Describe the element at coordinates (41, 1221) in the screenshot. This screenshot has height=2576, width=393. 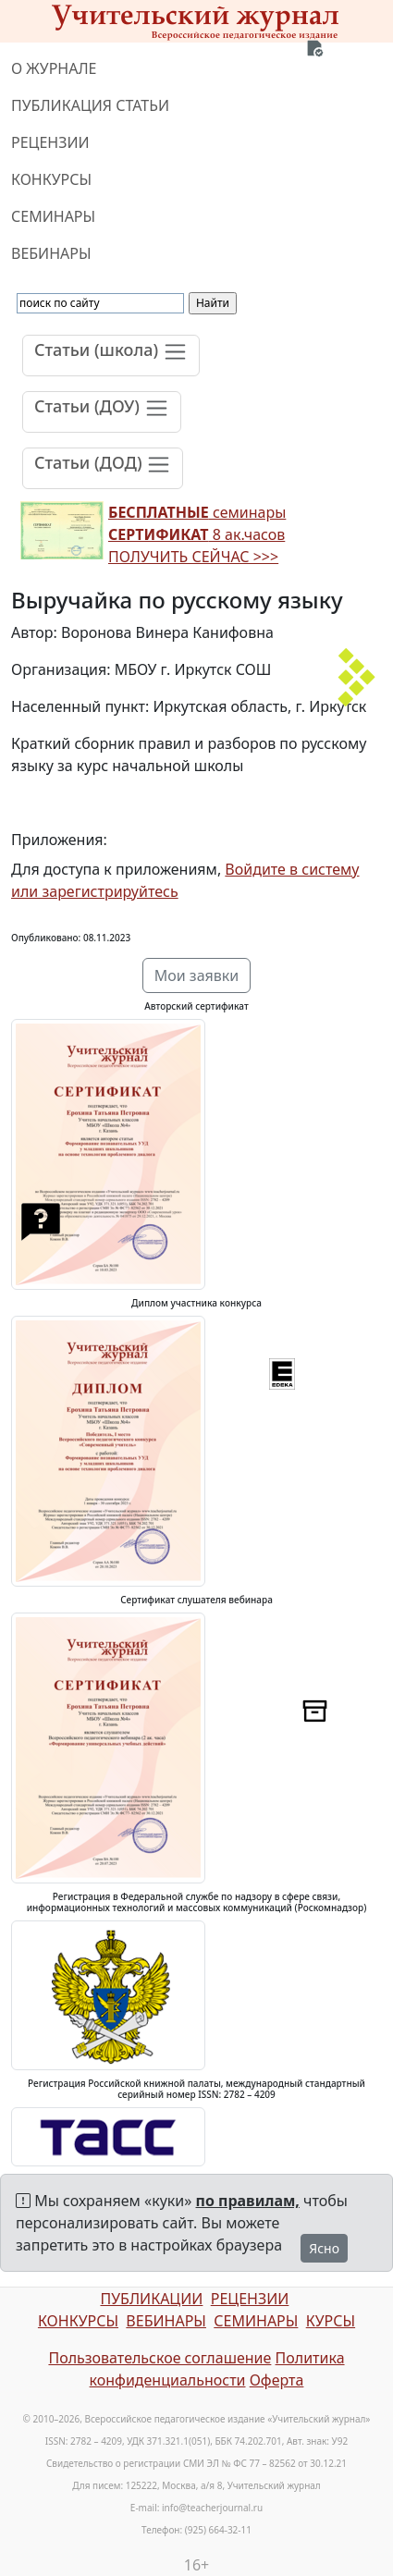
I see `access FAQ or help section` at that location.